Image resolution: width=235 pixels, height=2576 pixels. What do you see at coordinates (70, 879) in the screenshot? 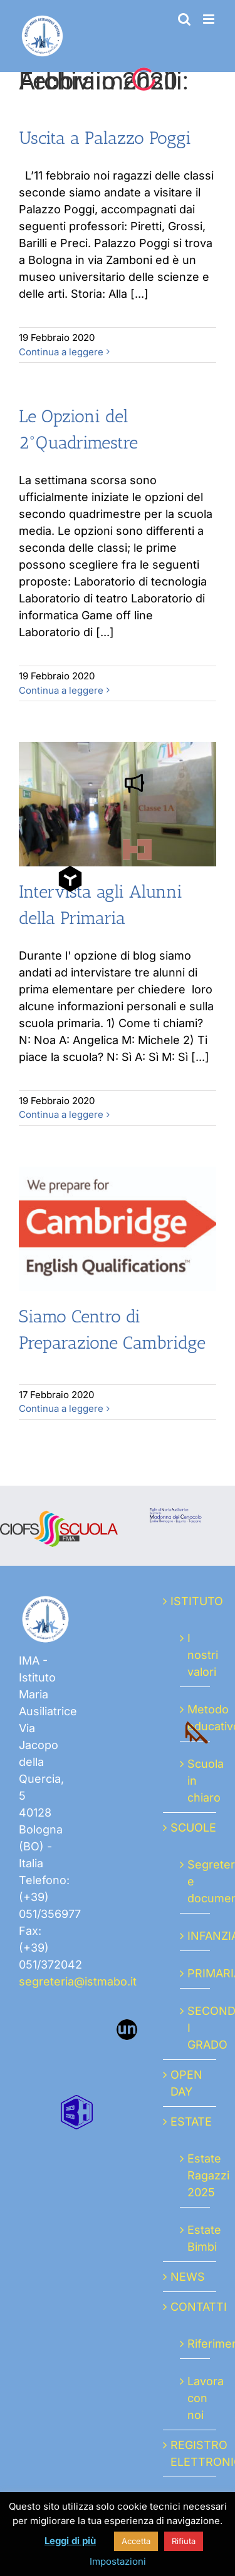
I see `Unity game engine logo` at bounding box center [70, 879].